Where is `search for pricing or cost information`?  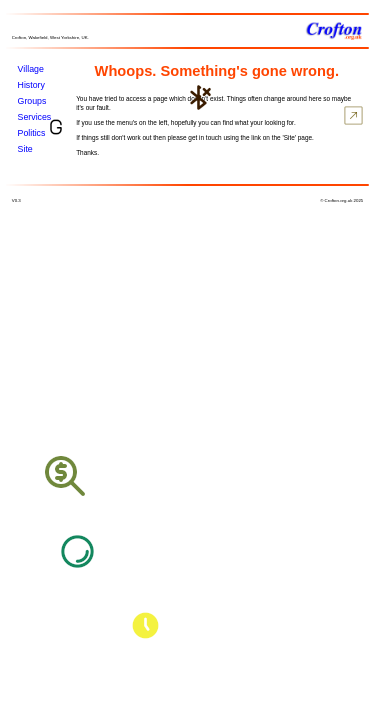 search for pricing or cost information is located at coordinates (65, 476).